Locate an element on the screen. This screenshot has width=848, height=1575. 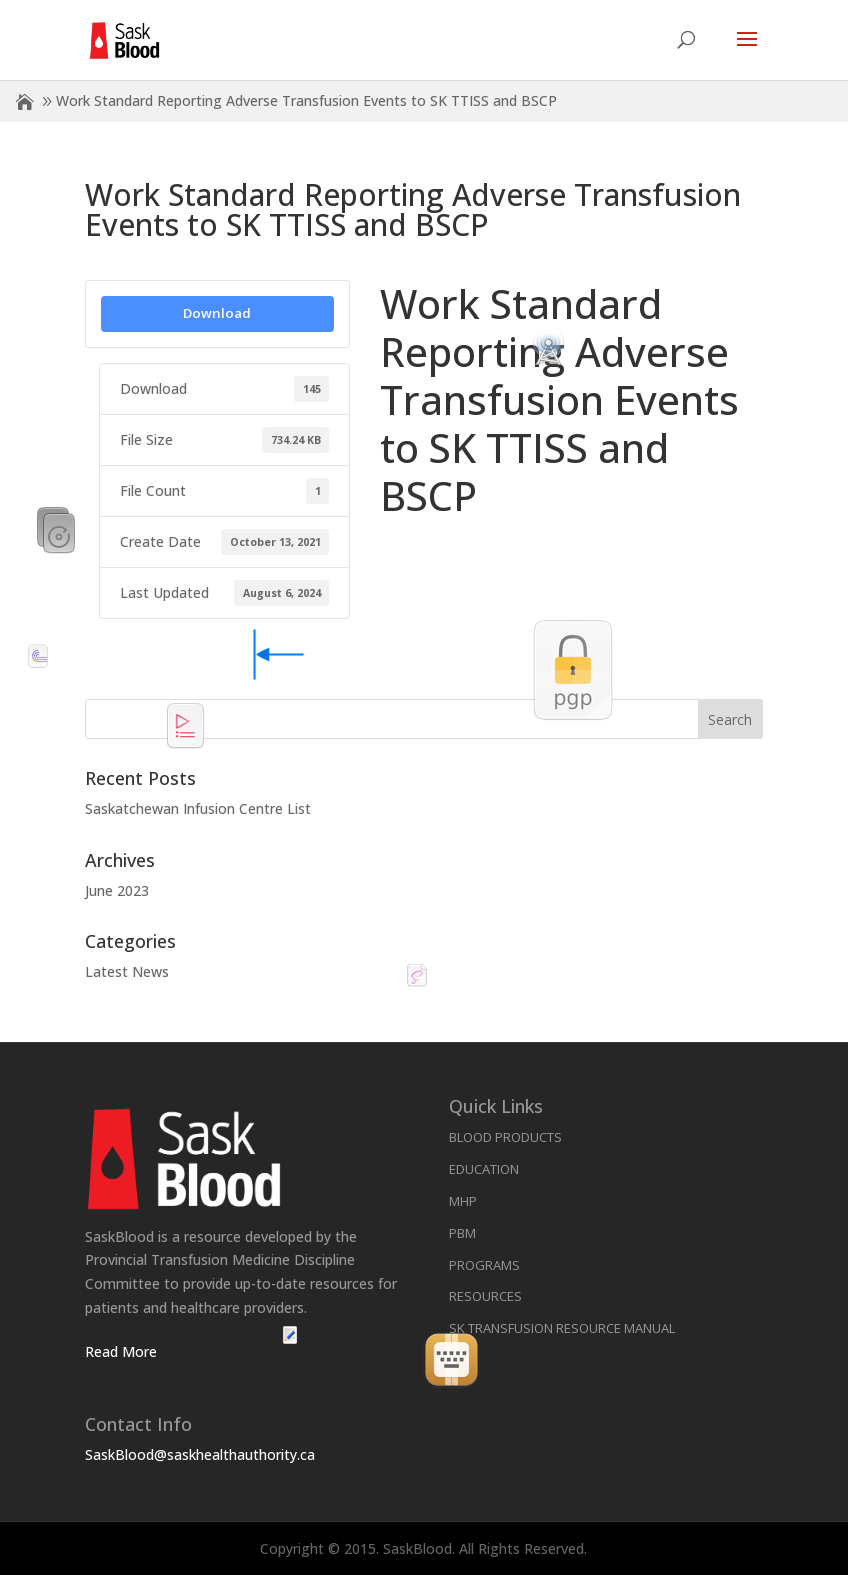
go to the first item in a list or sequence is located at coordinates (278, 654).